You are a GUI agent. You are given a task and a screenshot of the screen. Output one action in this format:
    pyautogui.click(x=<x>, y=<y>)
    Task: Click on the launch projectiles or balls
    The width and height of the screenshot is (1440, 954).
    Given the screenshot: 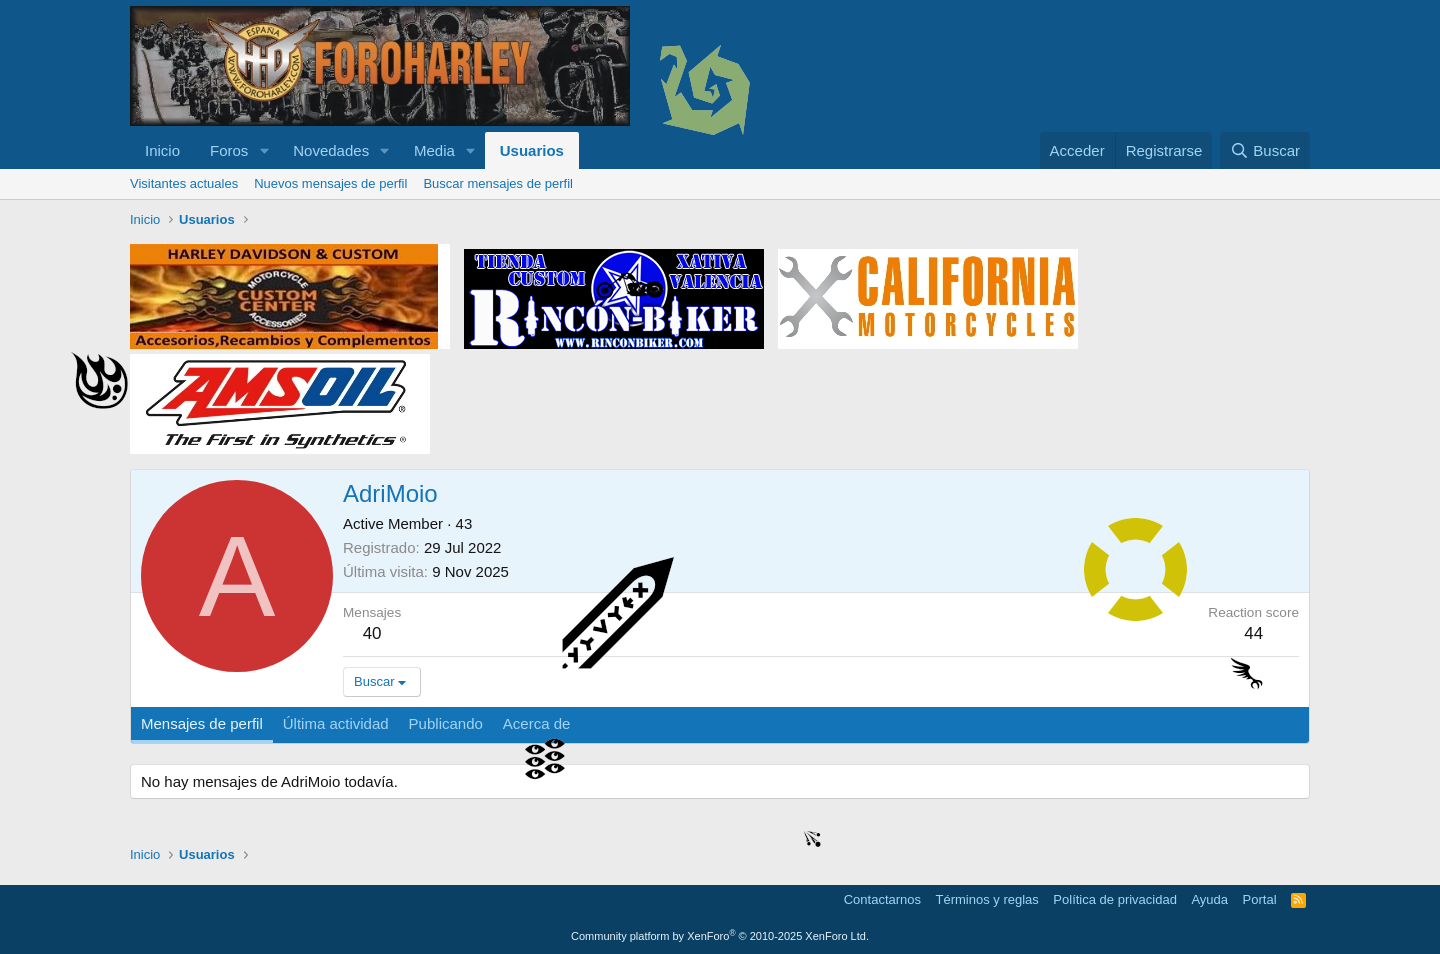 What is the action you would take?
    pyautogui.click(x=812, y=838)
    